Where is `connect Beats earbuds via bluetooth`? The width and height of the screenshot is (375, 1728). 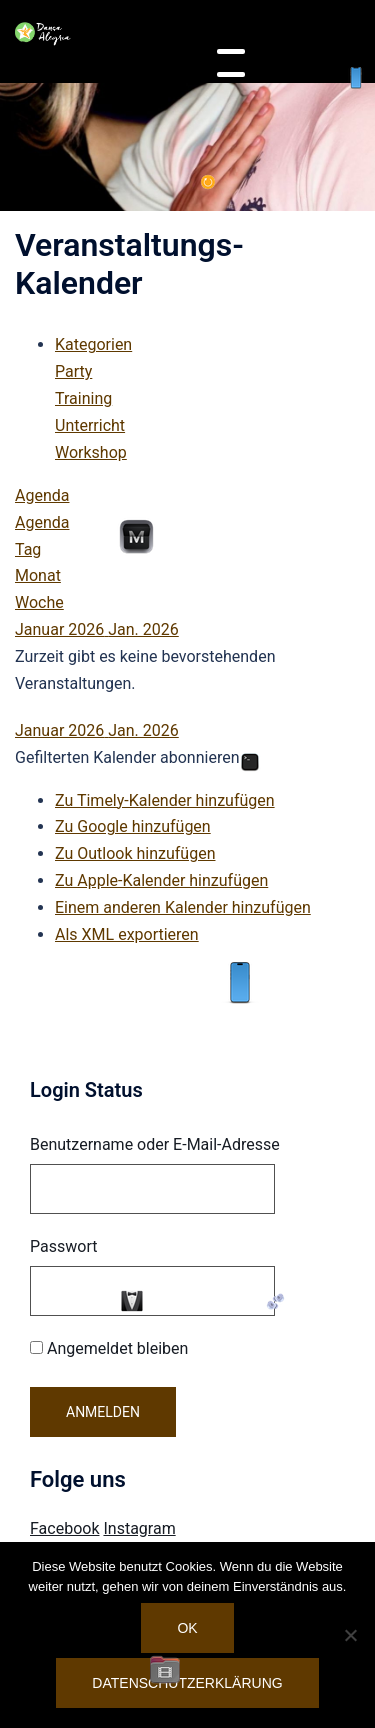
connect Beats earbuds via bluetooth is located at coordinates (275, 1301).